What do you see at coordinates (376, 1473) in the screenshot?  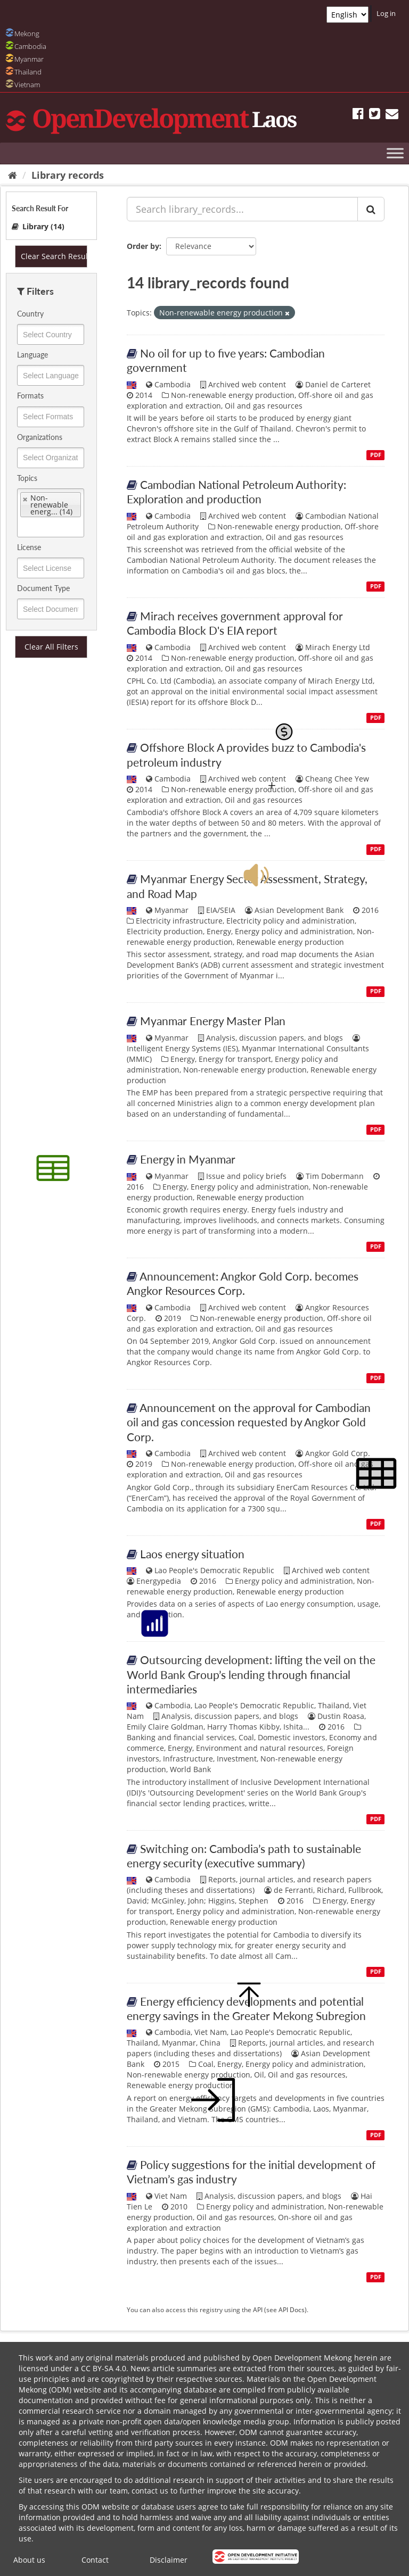 I see `switch to grid view layout` at bounding box center [376, 1473].